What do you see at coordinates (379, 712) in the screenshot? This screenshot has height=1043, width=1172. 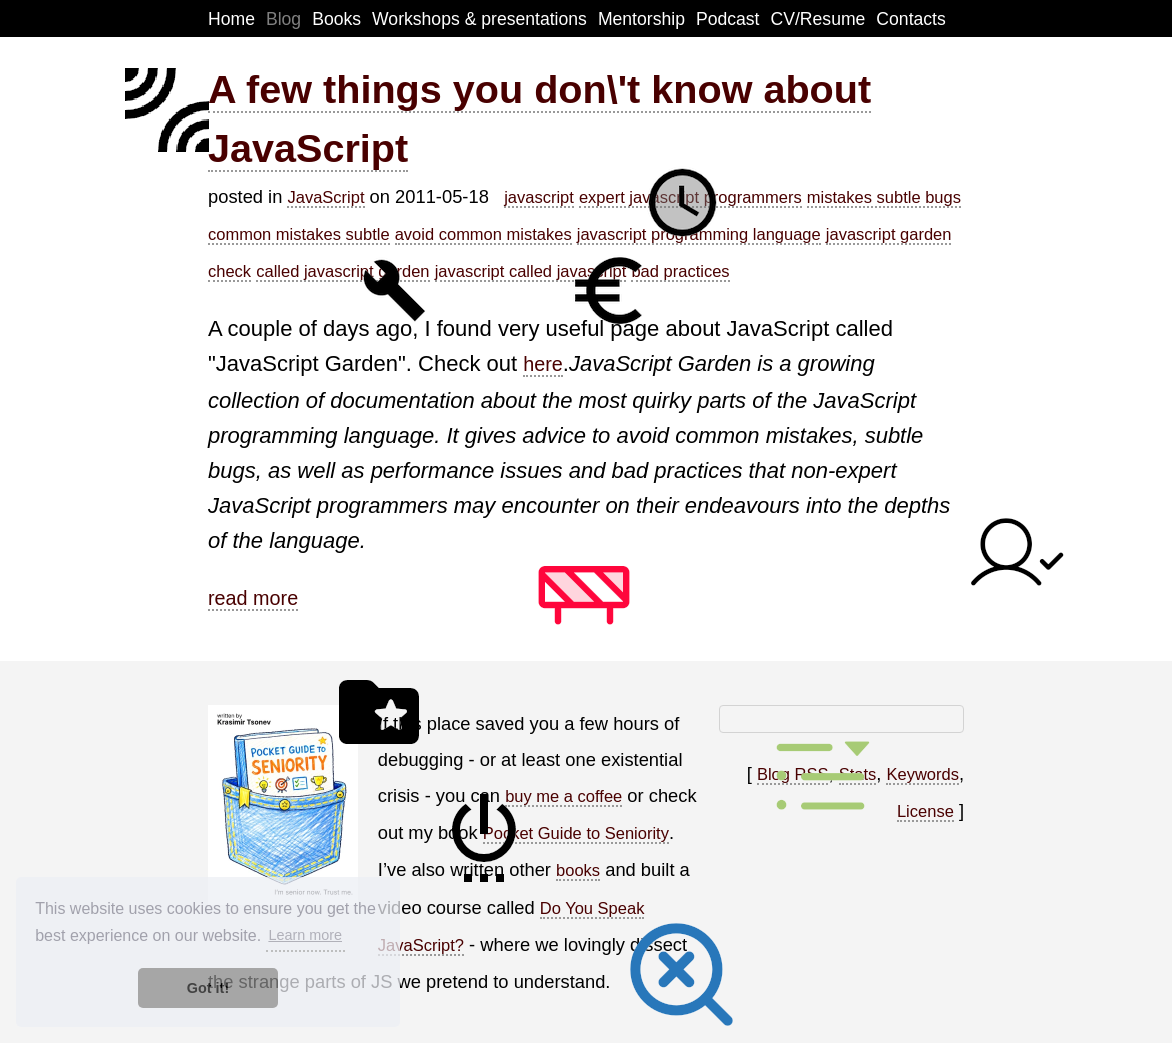 I see `access your favorites folder` at bounding box center [379, 712].